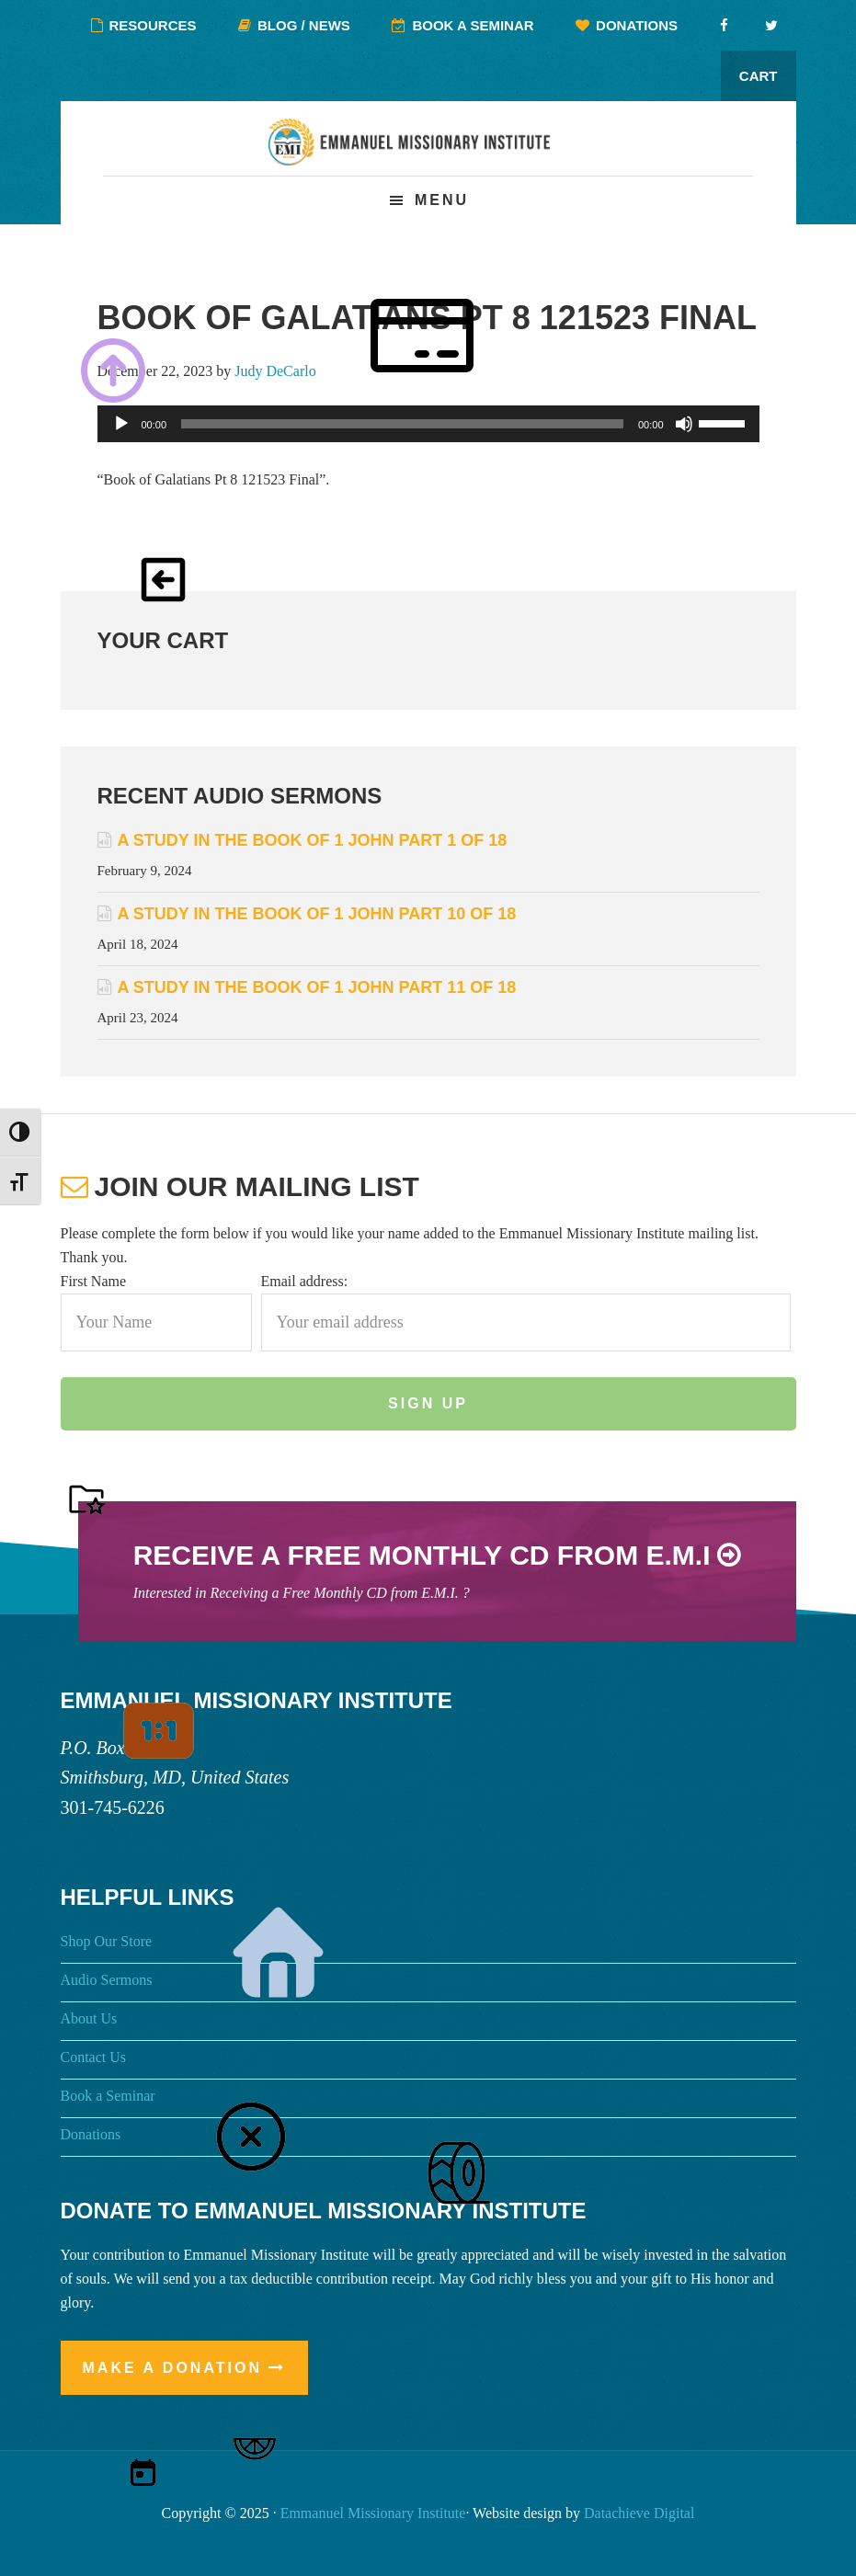  What do you see at coordinates (255, 2445) in the screenshot?
I see `indicates citrus or fruit-related content` at bounding box center [255, 2445].